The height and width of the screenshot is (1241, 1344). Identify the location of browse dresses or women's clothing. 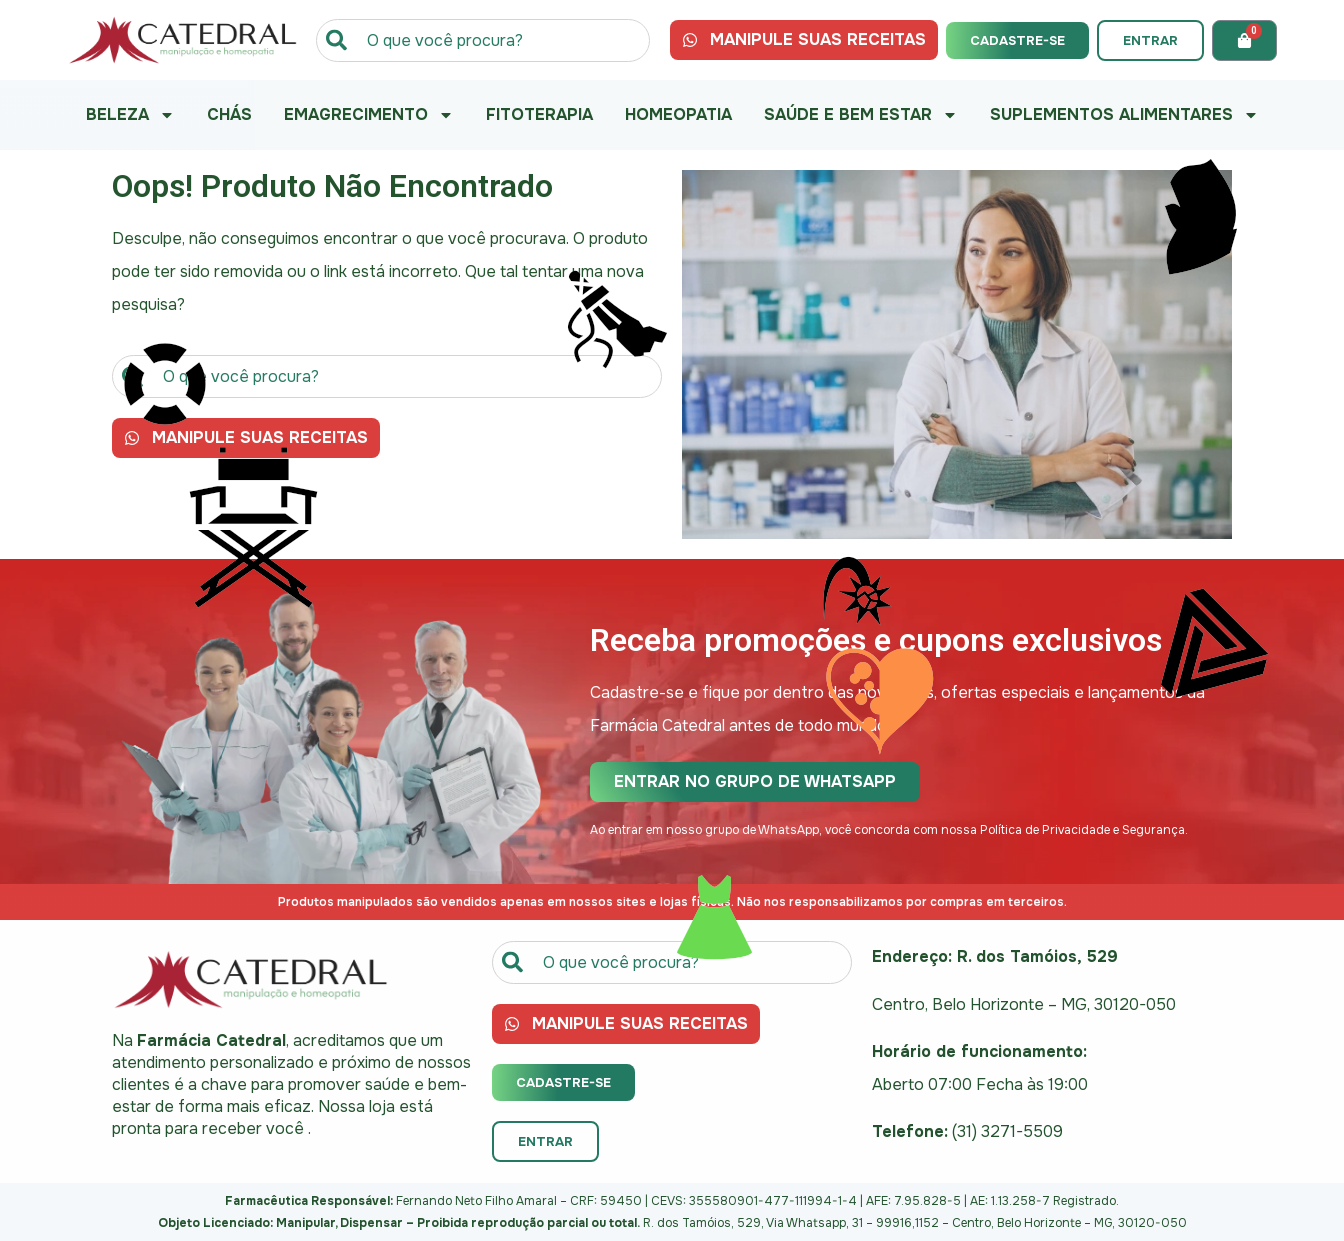
(714, 915).